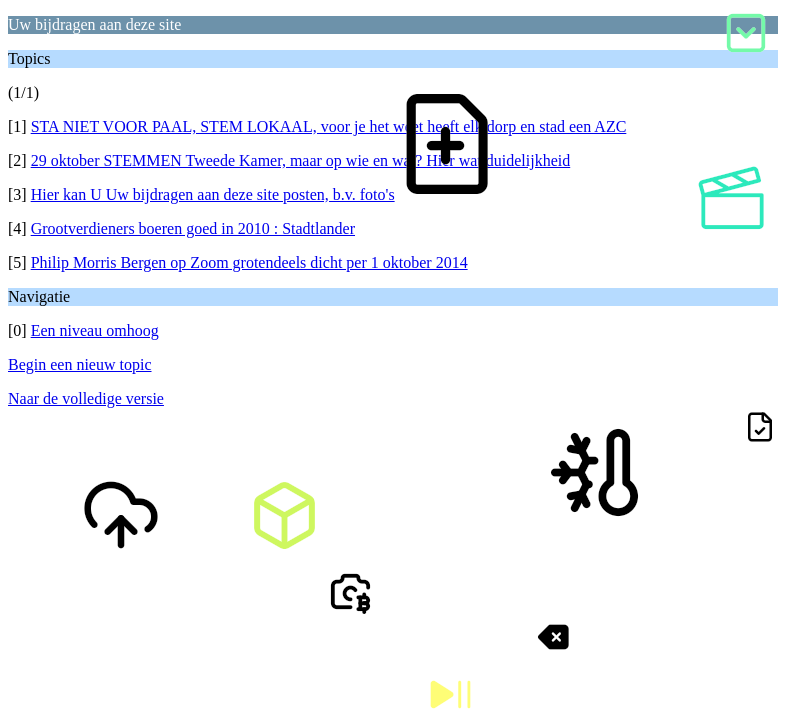  I want to click on toggle between play and pause for media, so click(450, 694).